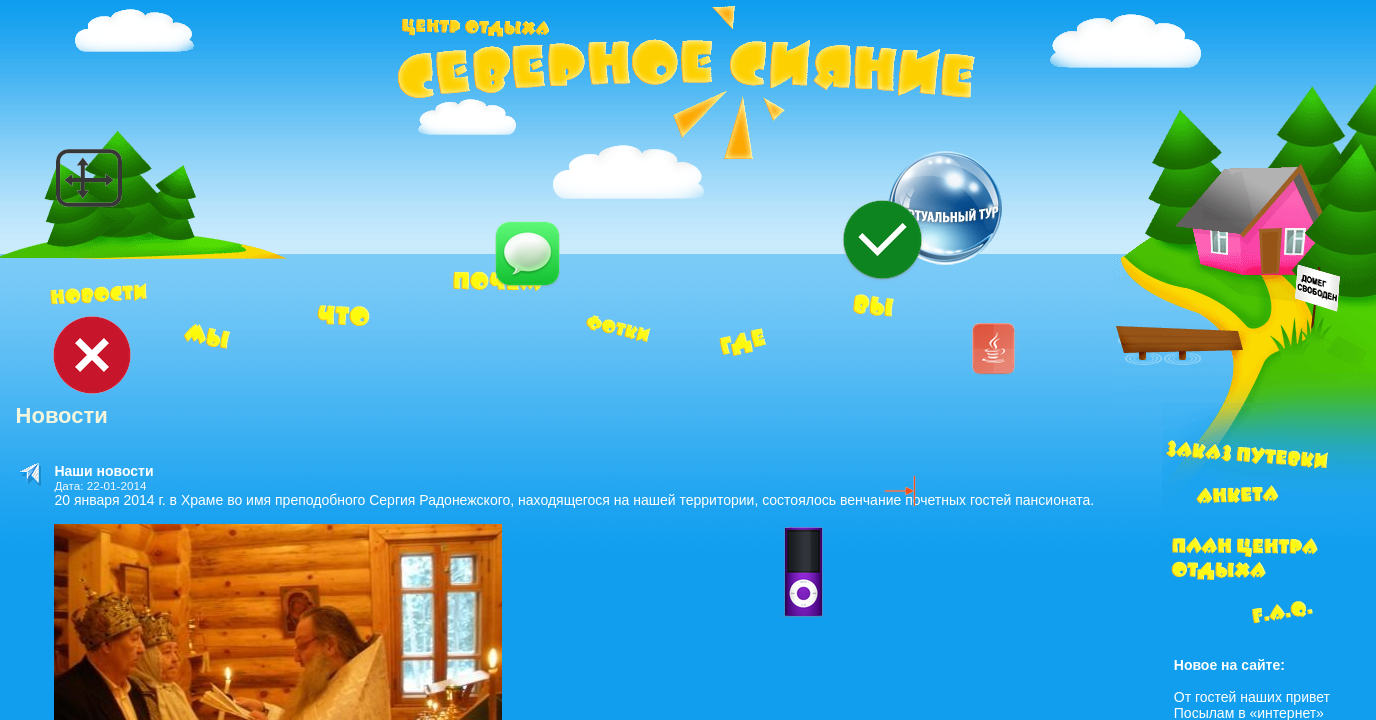 The height and width of the screenshot is (720, 1376). What do you see at coordinates (900, 491) in the screenshot?
I see `go to the last item or page` at bounding box center [900, 491].